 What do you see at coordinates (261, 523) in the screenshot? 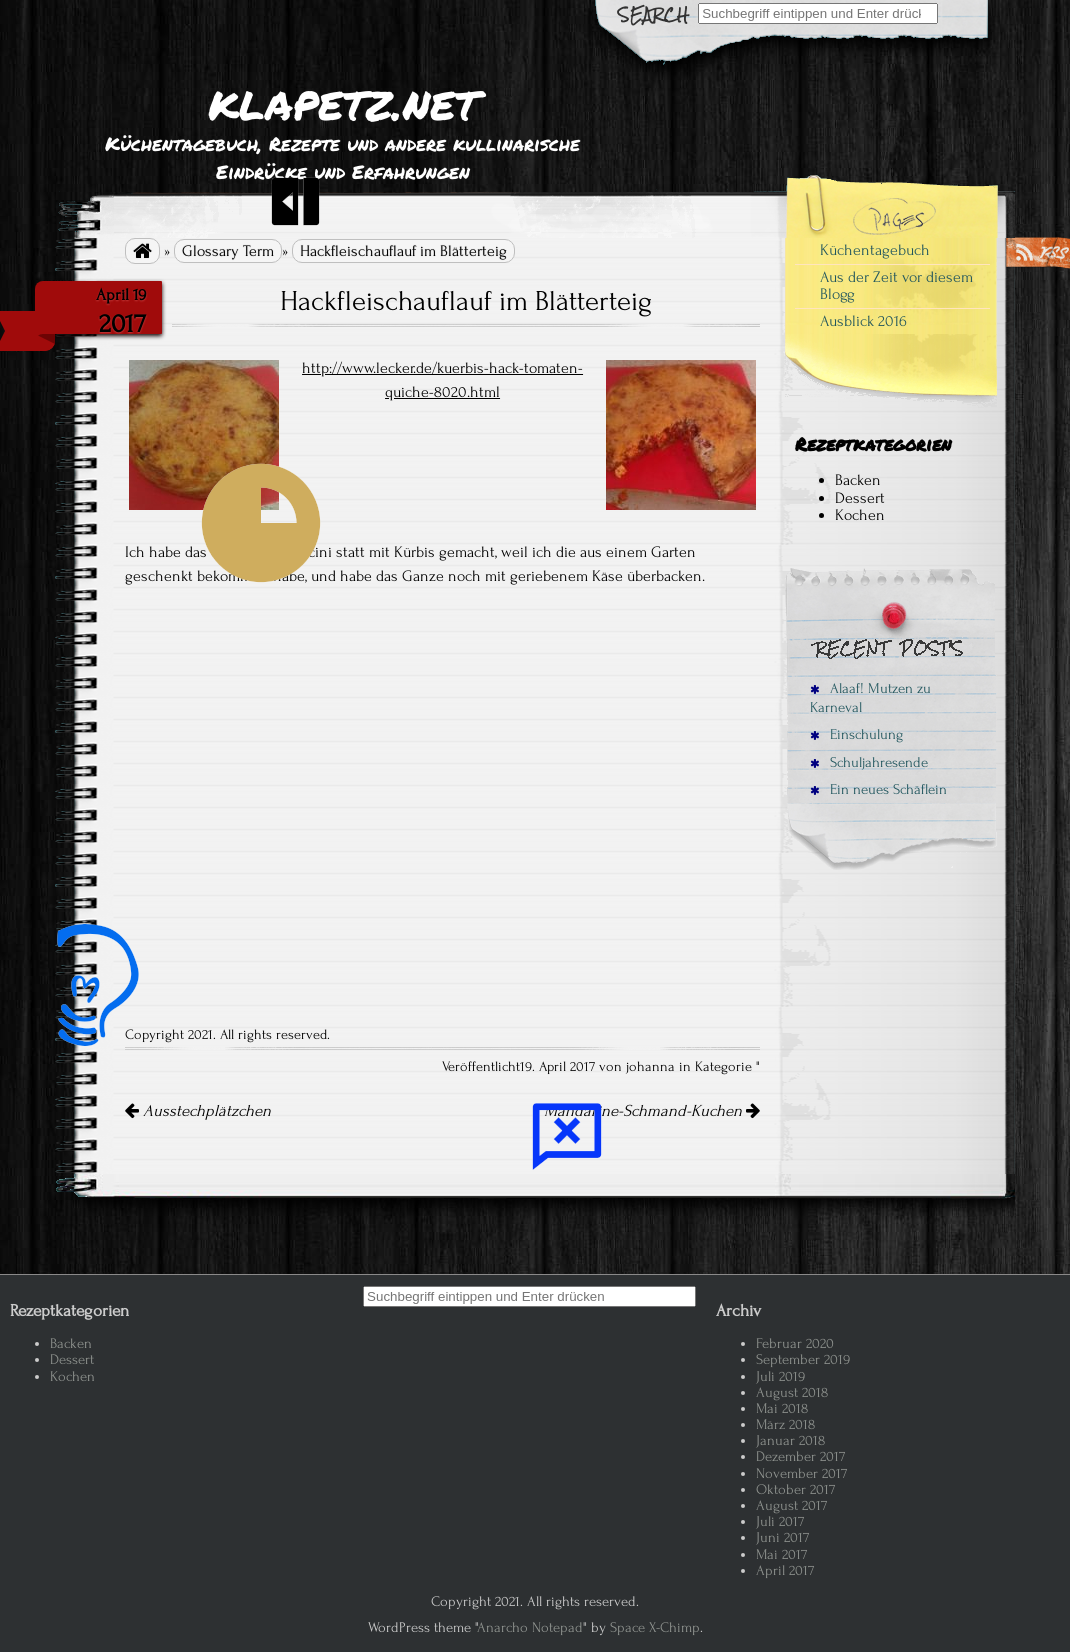
I see `indicates 25% progress or completion status` at bounding box center [261, 523].